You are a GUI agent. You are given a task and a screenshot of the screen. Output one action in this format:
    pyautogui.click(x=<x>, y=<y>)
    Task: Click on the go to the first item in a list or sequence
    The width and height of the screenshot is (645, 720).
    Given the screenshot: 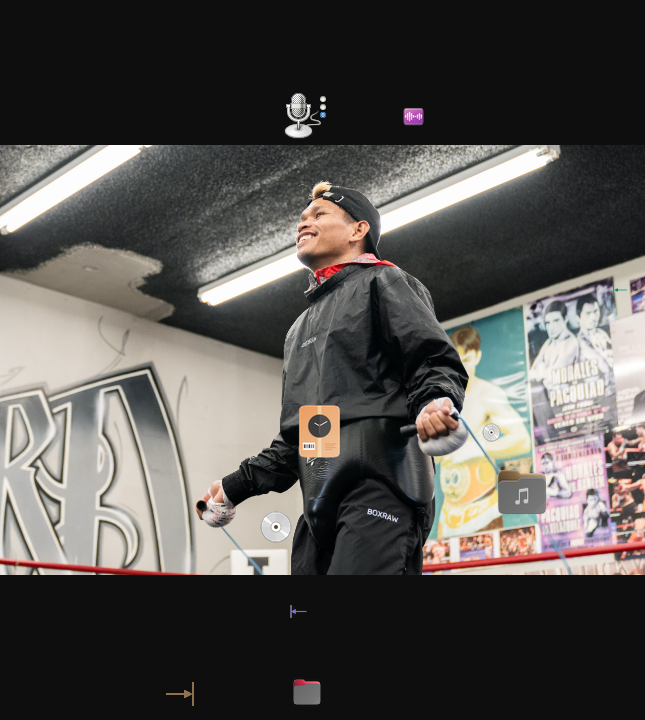 What is the action you would take?
    pyautogui.click(x=620, y=290)
    